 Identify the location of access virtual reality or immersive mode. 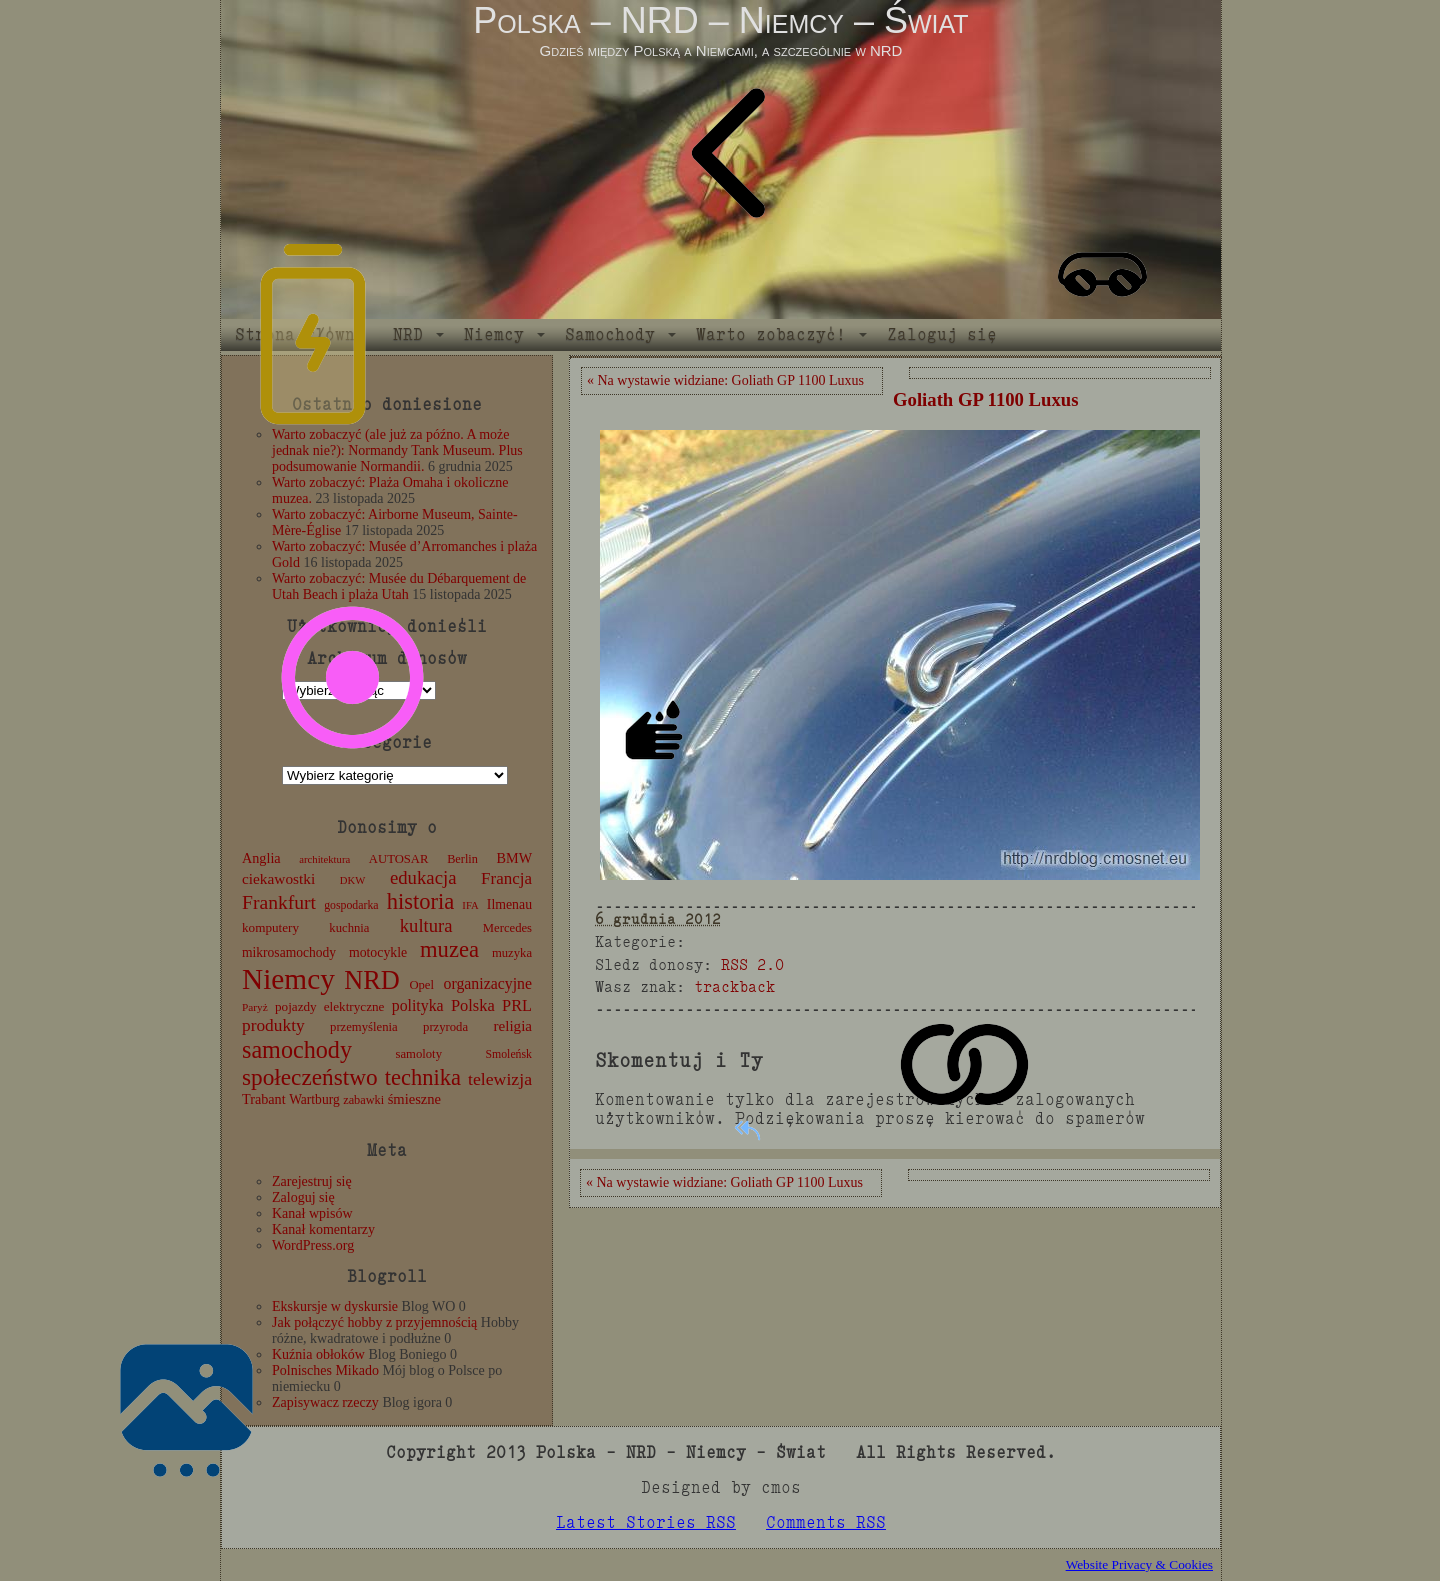
(1102, 274).